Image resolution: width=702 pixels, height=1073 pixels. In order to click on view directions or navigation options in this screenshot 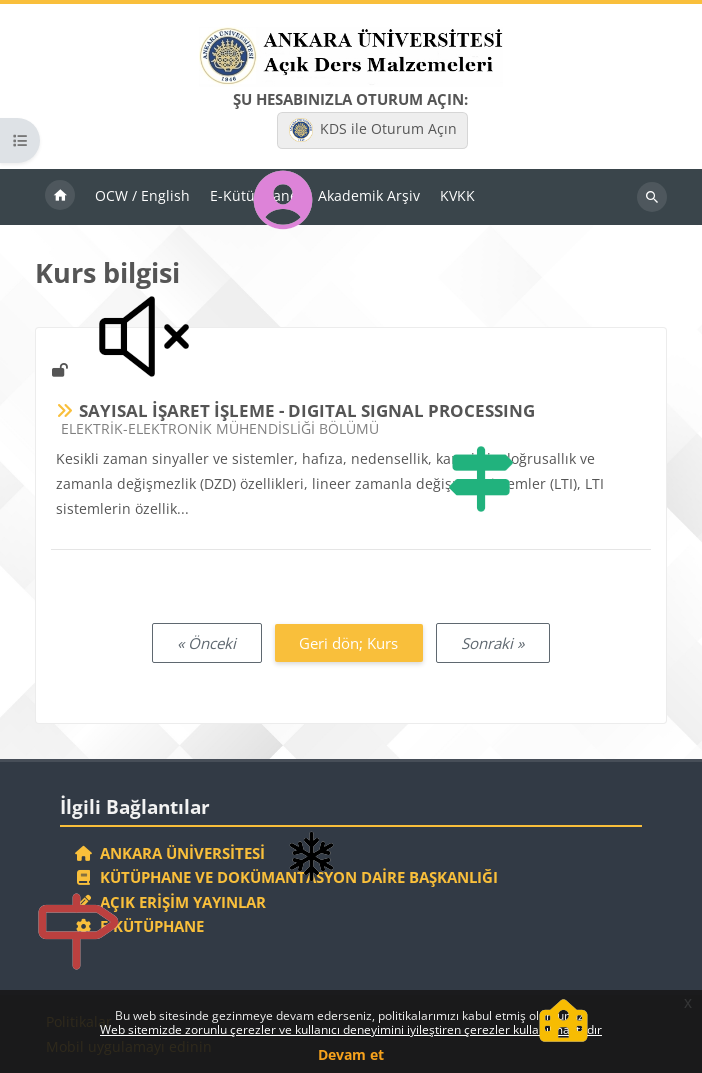, I will do `click(481, 479)`.